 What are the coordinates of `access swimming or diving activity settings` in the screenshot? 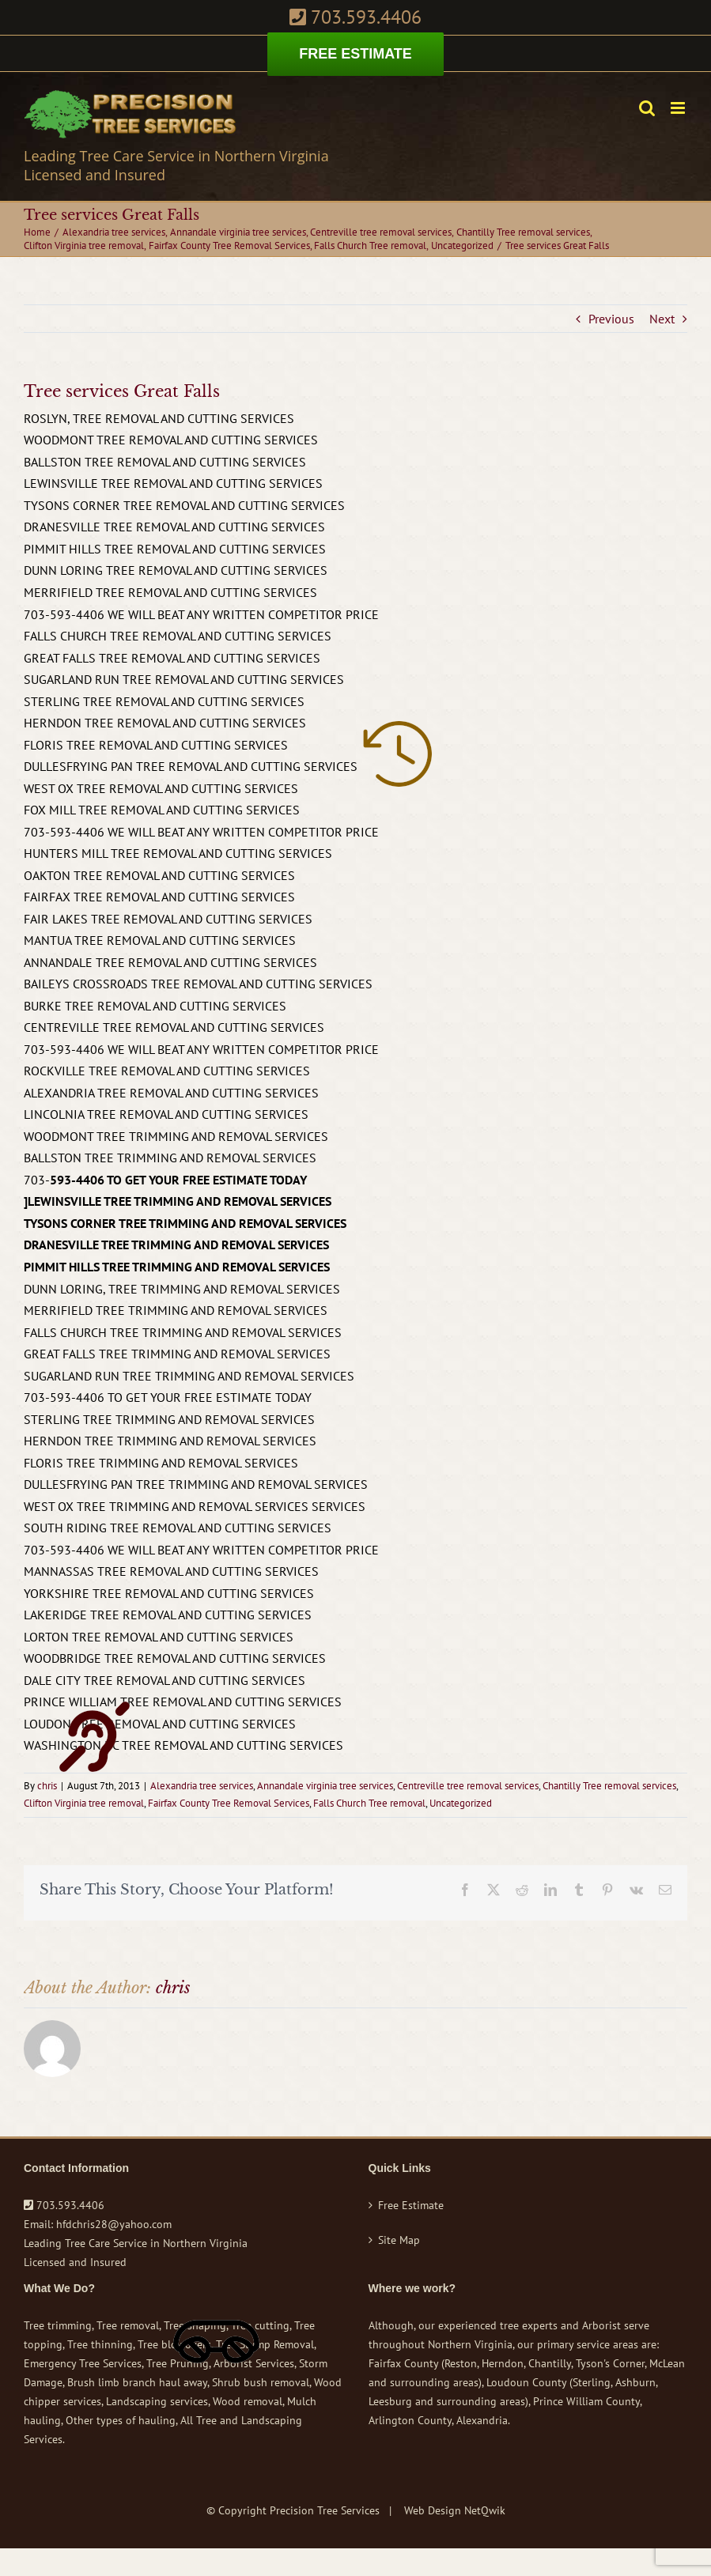 It's located at (216, 2341).